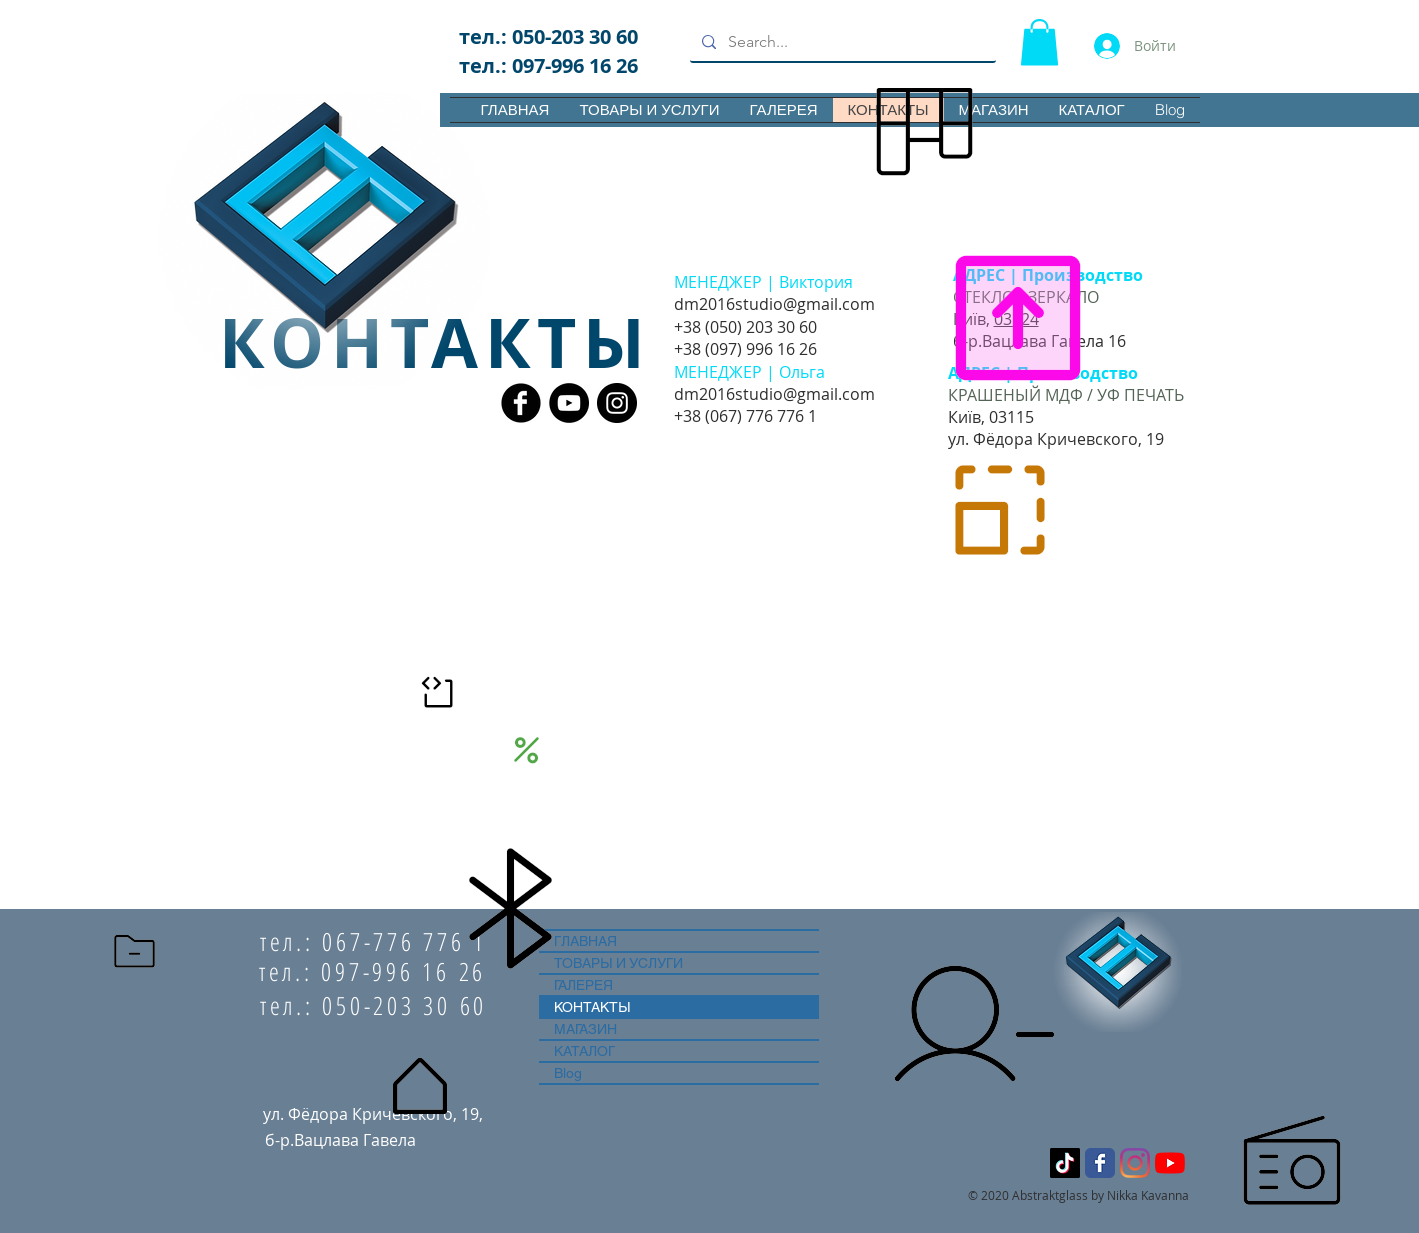  What do you see at coordinates (526, 749) in the screenshot?
I see `view discount or sale information` at bounding box center [526, 749].